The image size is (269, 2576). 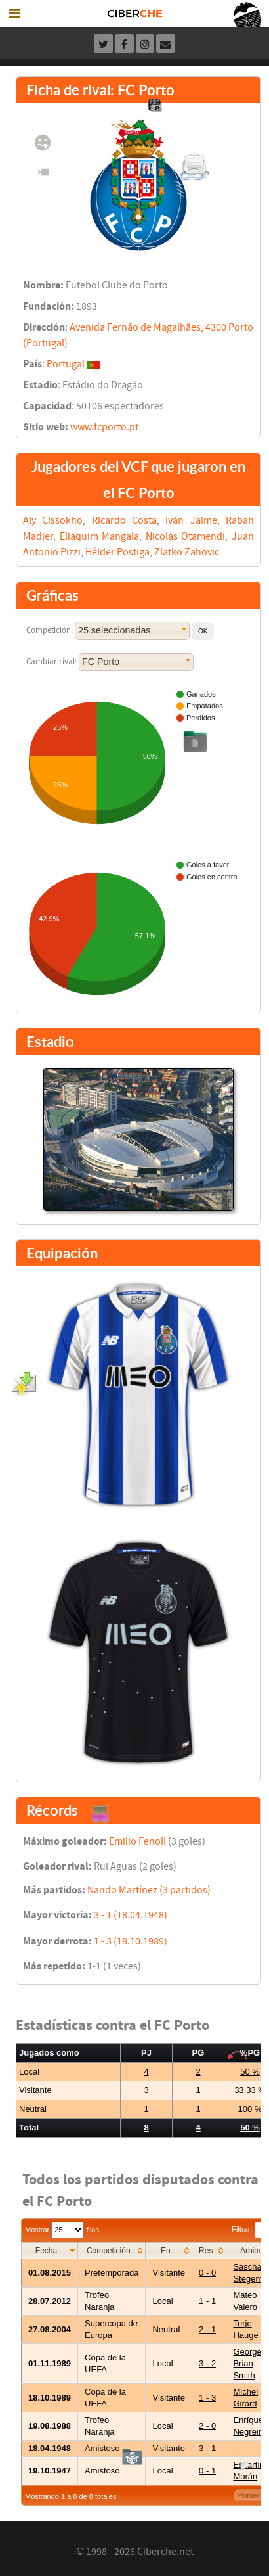 What do you see at coordinates (195, 741) in the screenshot?
I see `access your templates folder` at bounding box center [195, 741].